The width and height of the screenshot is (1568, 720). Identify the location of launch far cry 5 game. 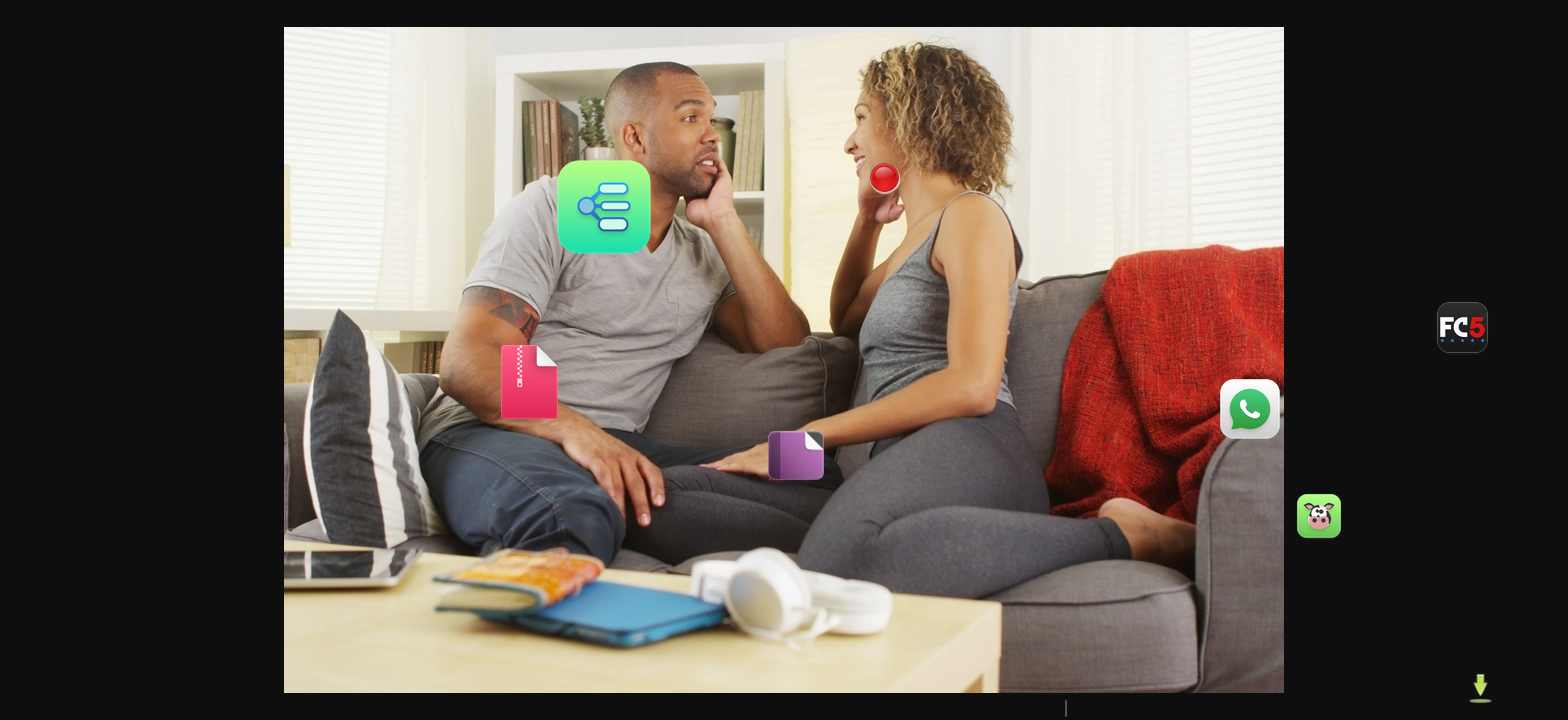
(1462, 327).